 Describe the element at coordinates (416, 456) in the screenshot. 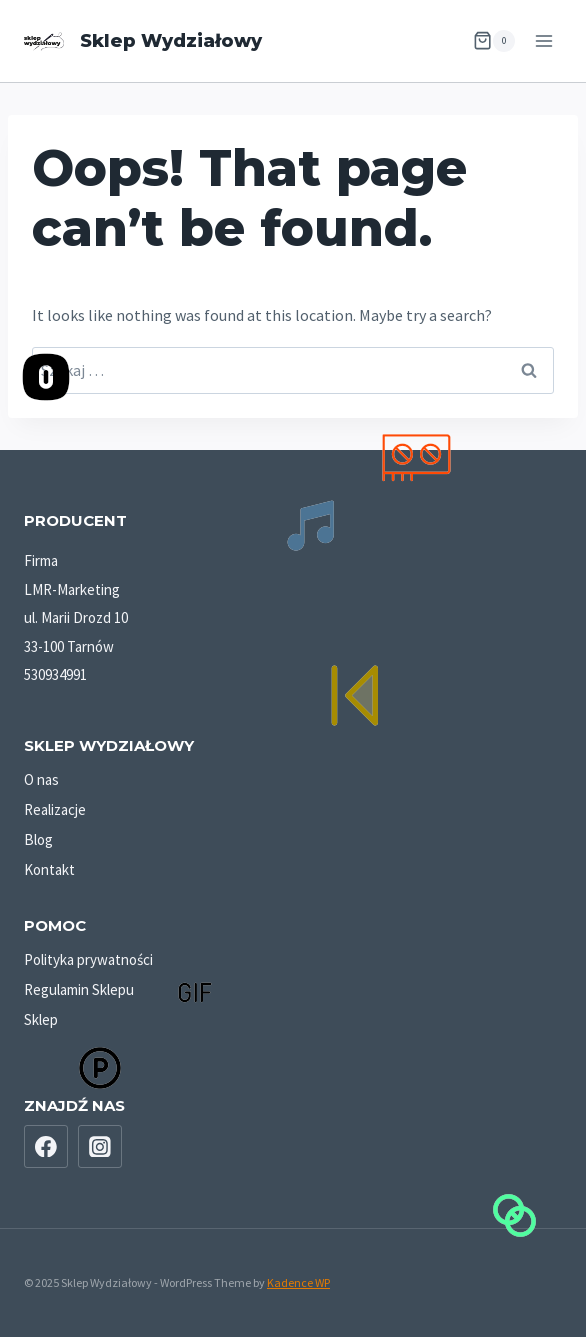

I see `view graphics card or GPU information` at that location.